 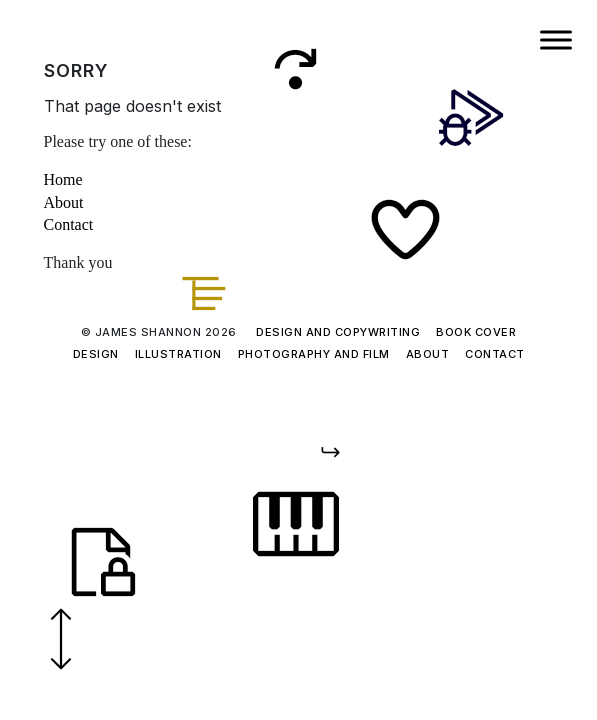 I want to click on run debugger on all files or projects, so click(x=471, y=113).